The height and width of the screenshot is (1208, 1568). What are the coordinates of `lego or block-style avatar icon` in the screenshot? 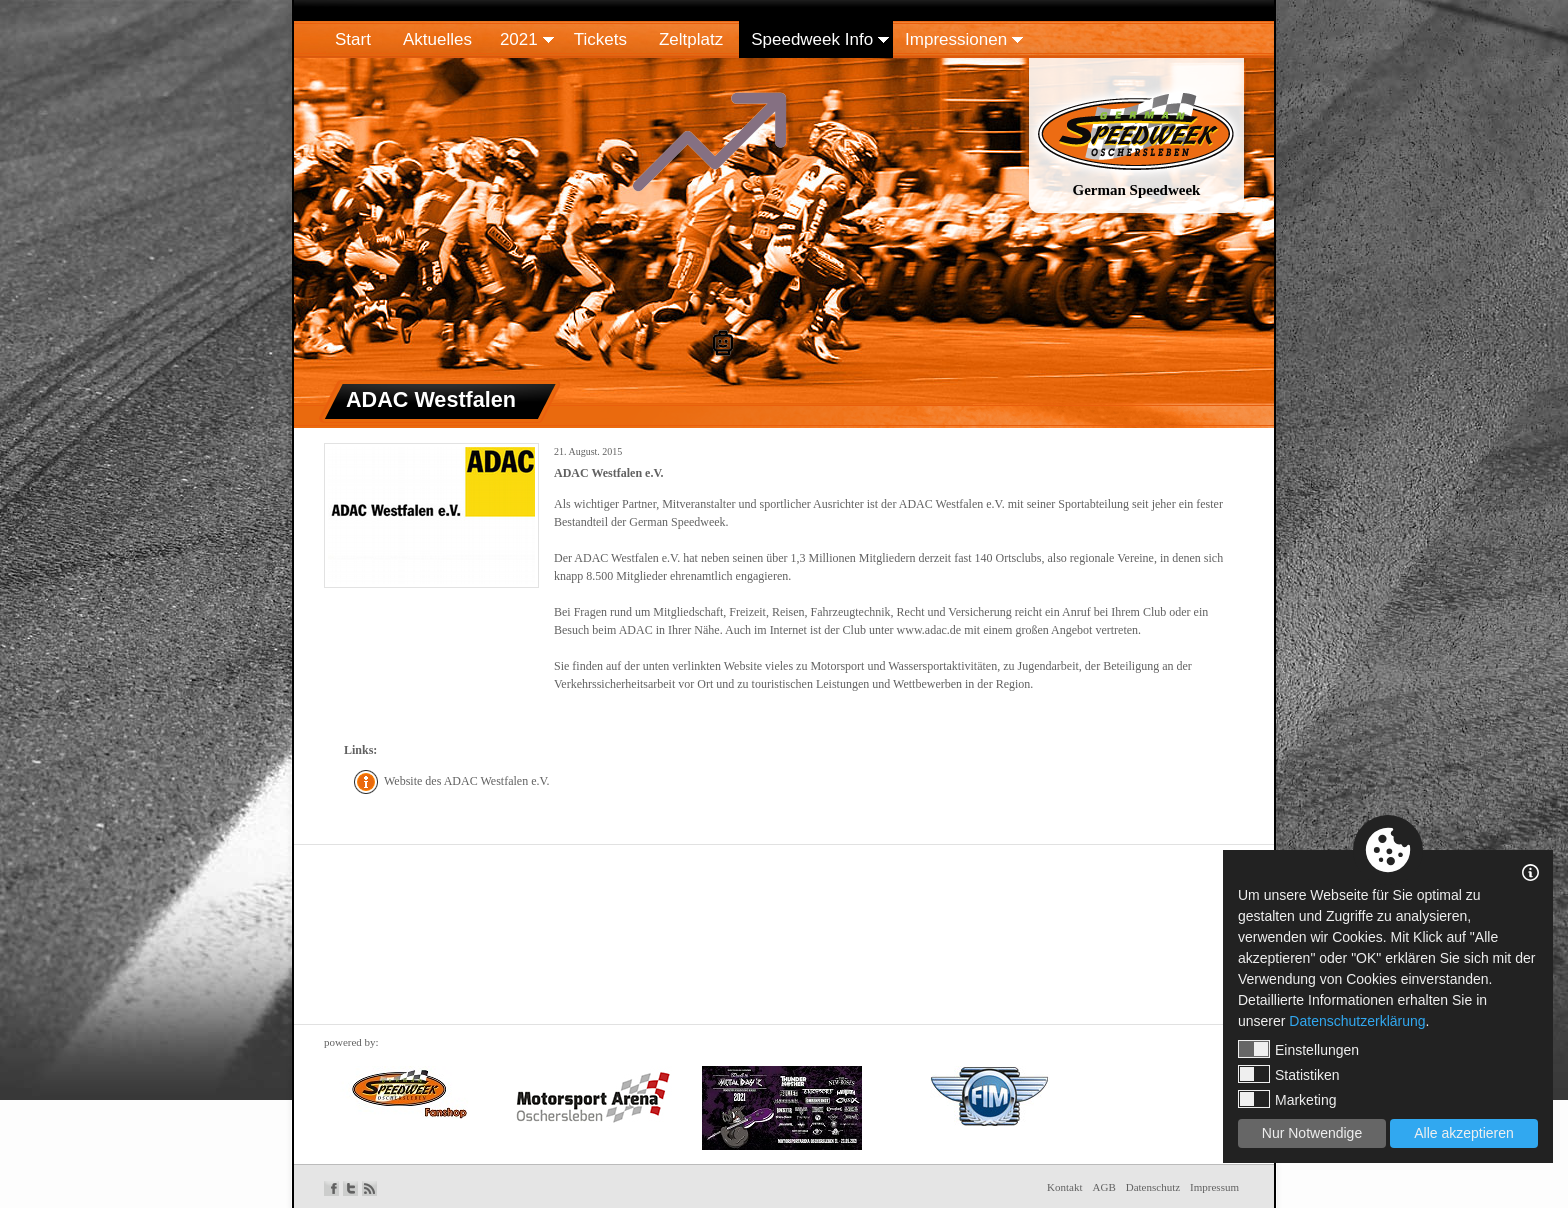 It's located at (723, 343).